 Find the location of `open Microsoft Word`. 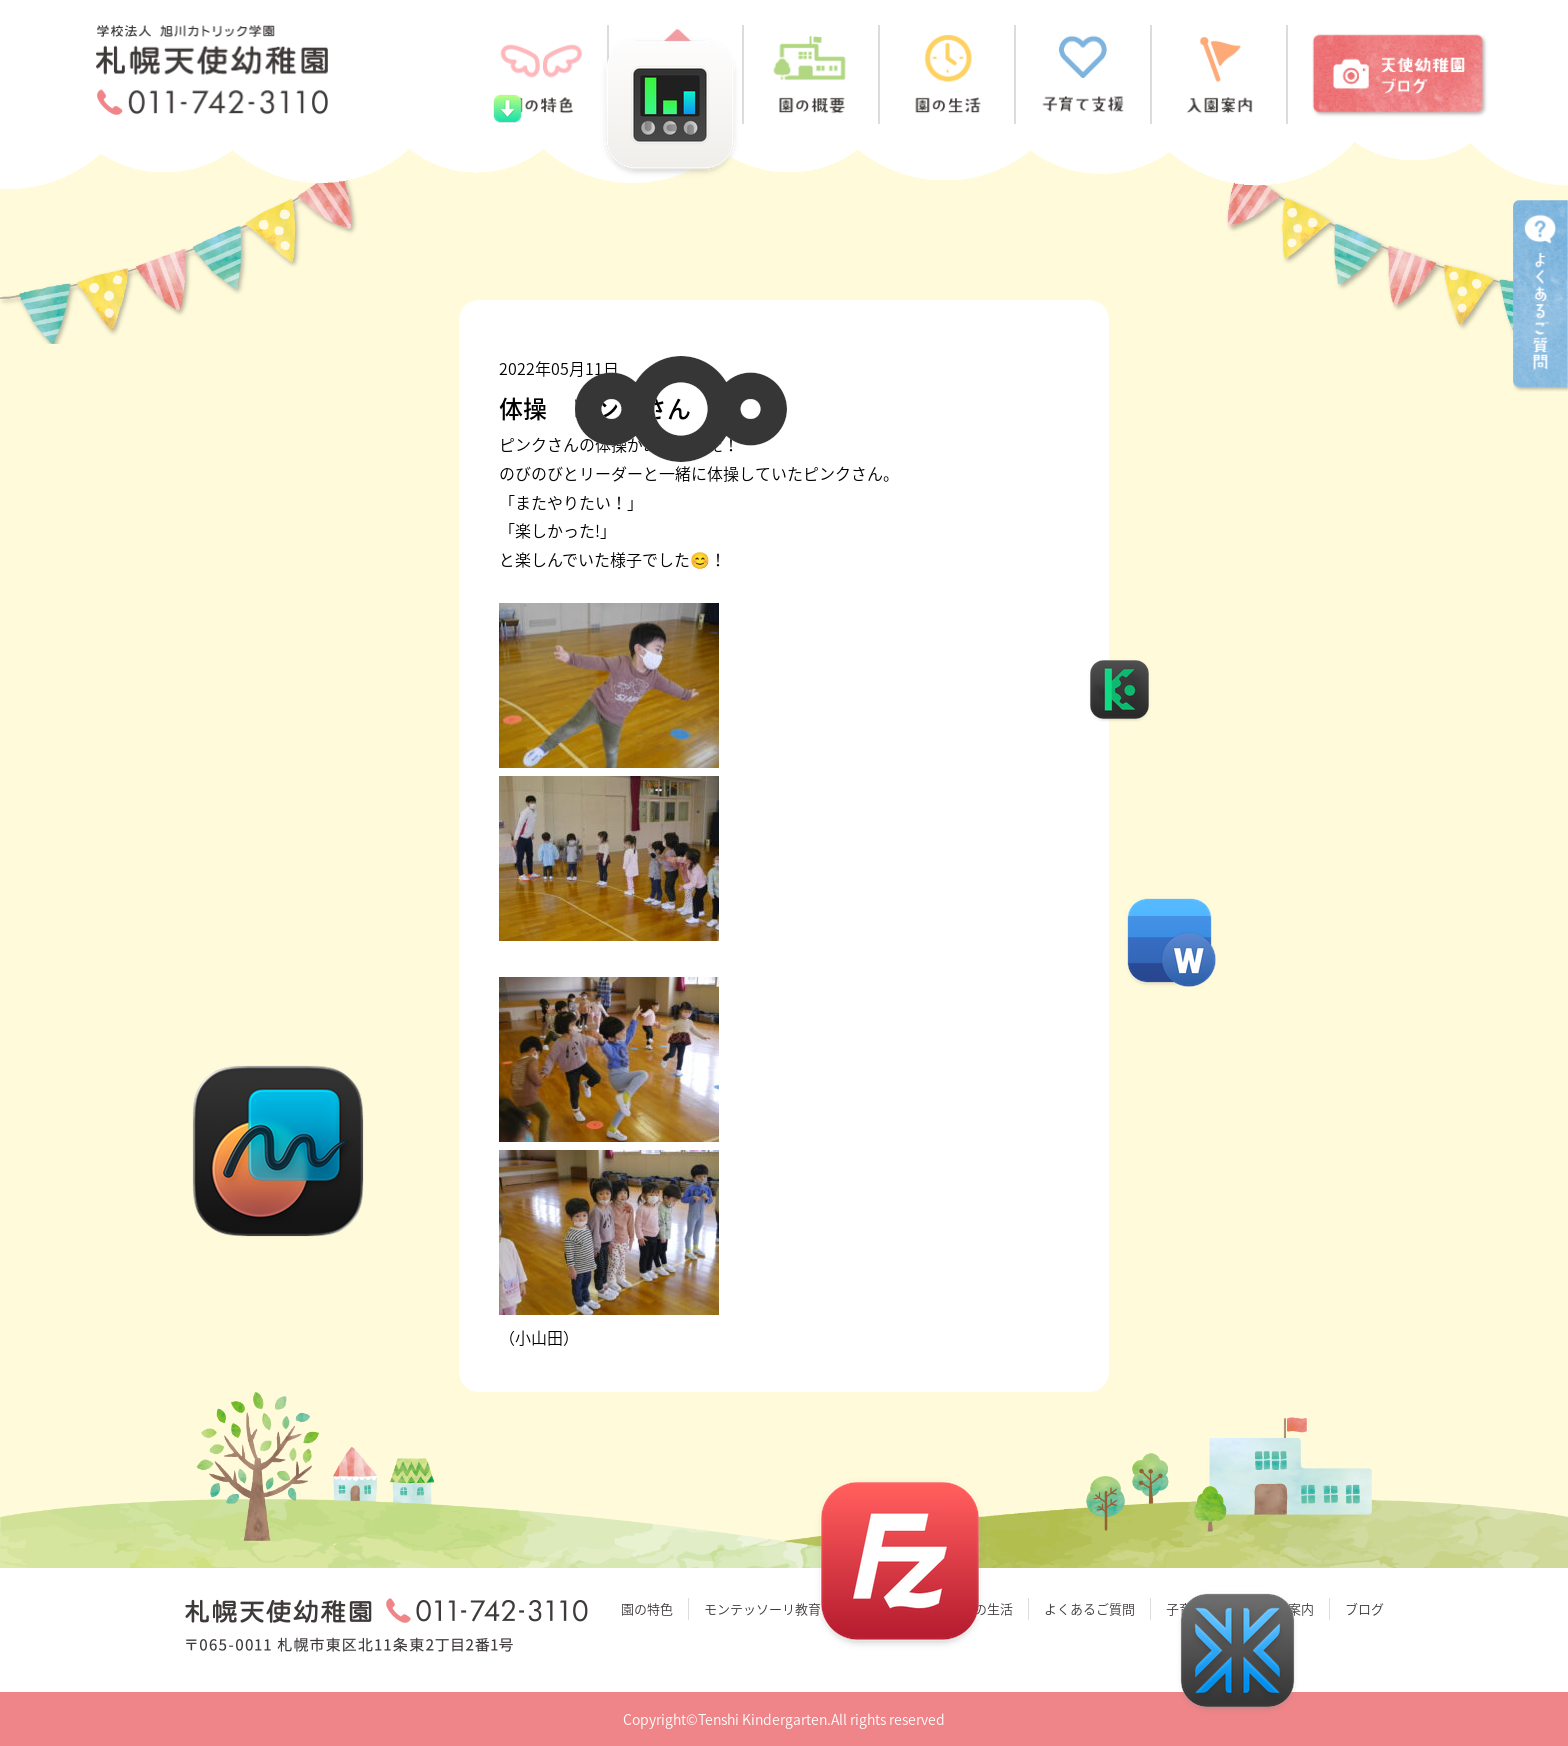

open Microsoft Word is located at coordinates (1169, 940).